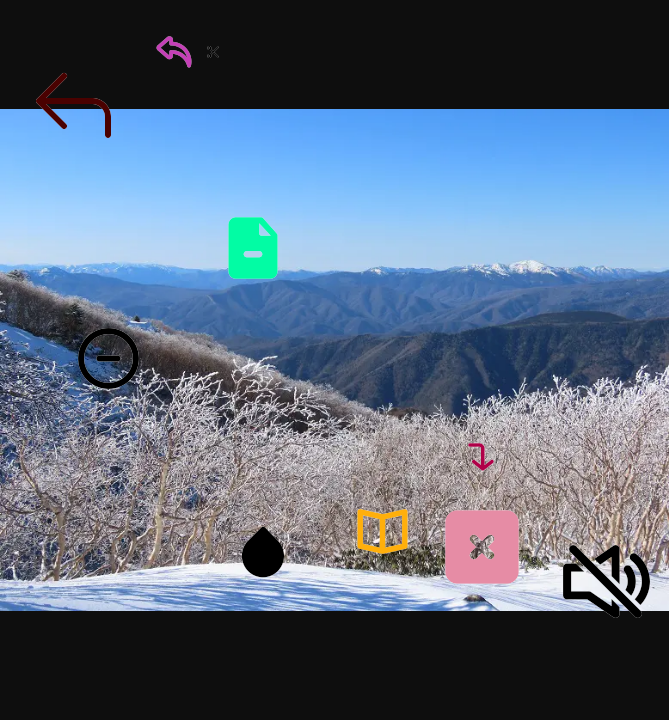 Image resolution: width=669 pixels, height=720 pixels. What do you see at coordinates (174, 51) in the screenshot?
I see `undo the last action` at bounding box center [174, 51].